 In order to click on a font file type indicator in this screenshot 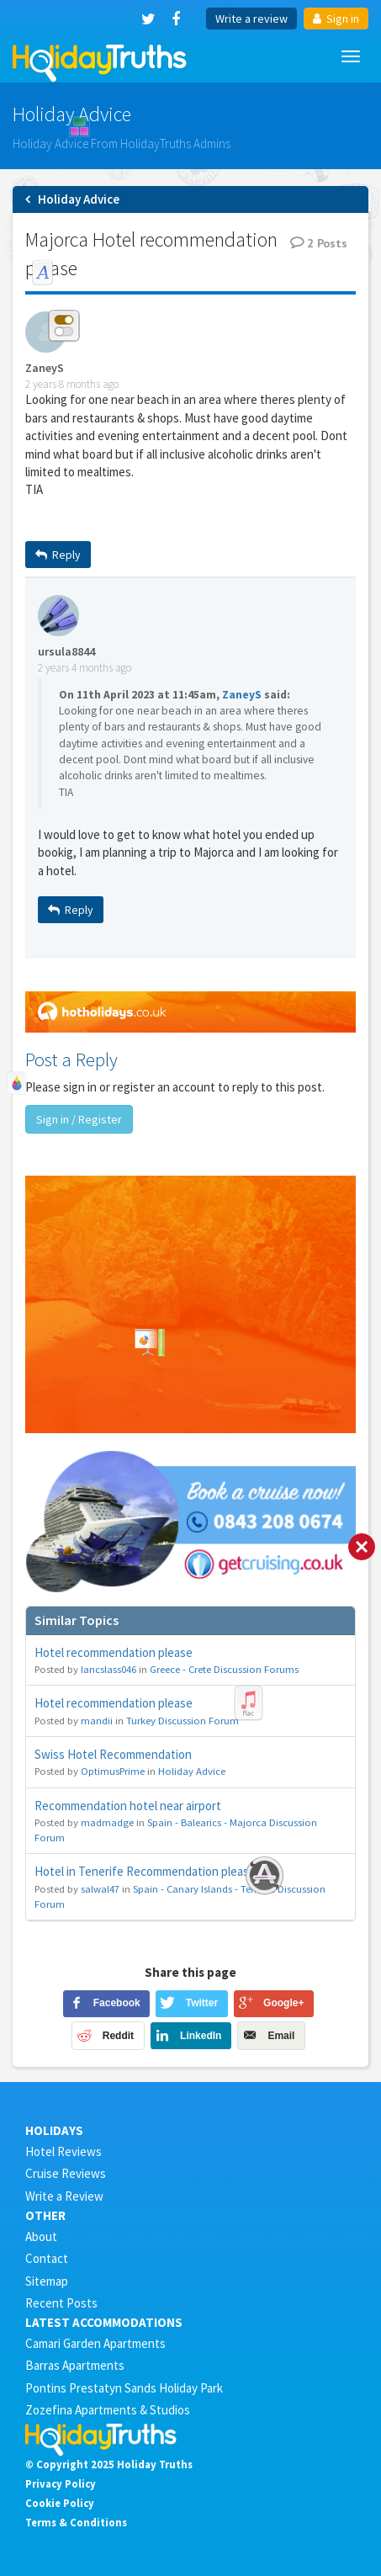, I will do `click(42, 272)`.